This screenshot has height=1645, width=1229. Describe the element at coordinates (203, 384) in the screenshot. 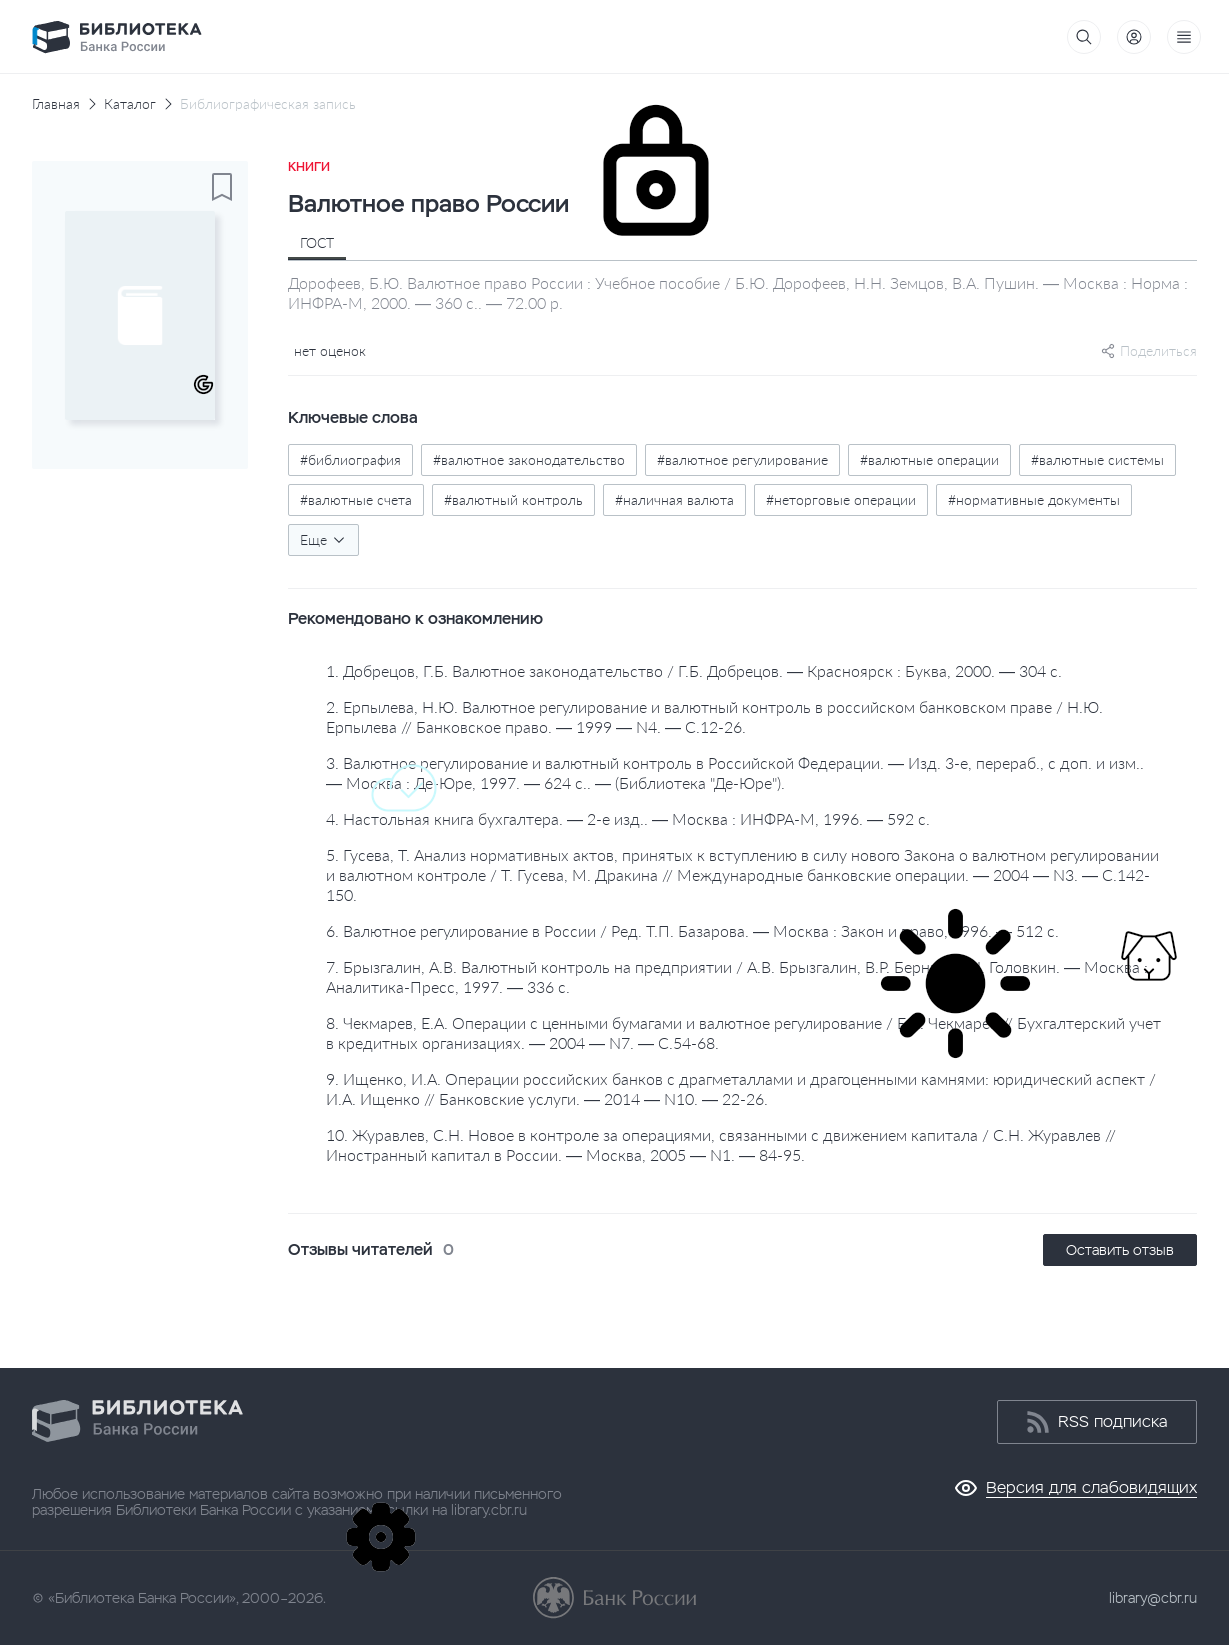

I see `sign in with Google` at that location.